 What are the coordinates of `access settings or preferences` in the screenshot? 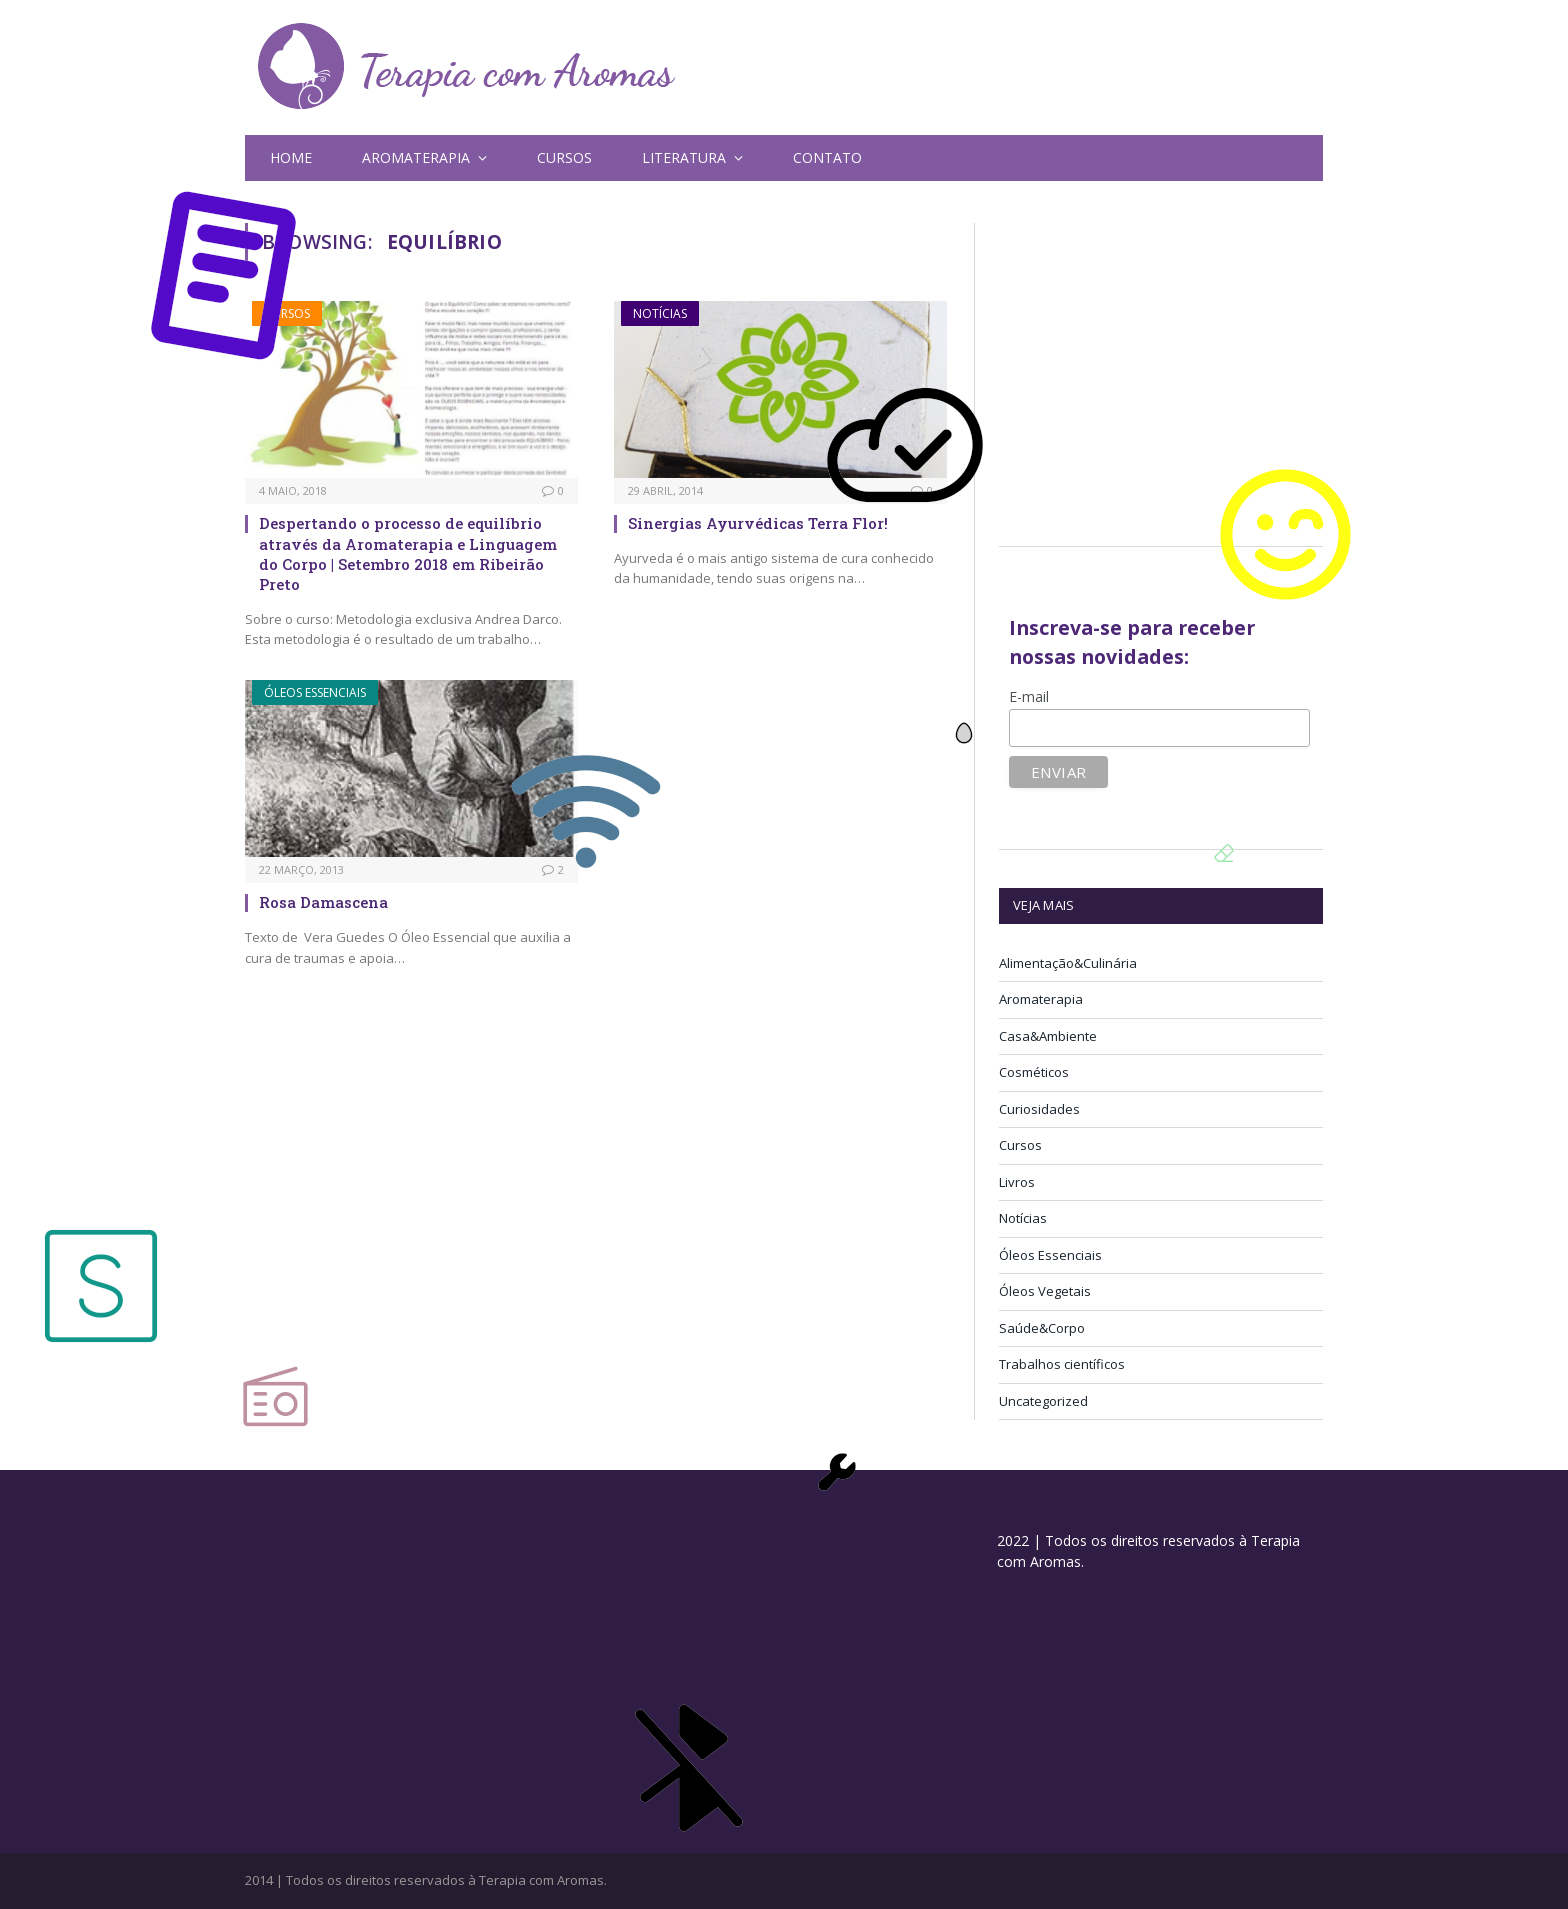 It's located at (837, 1472).